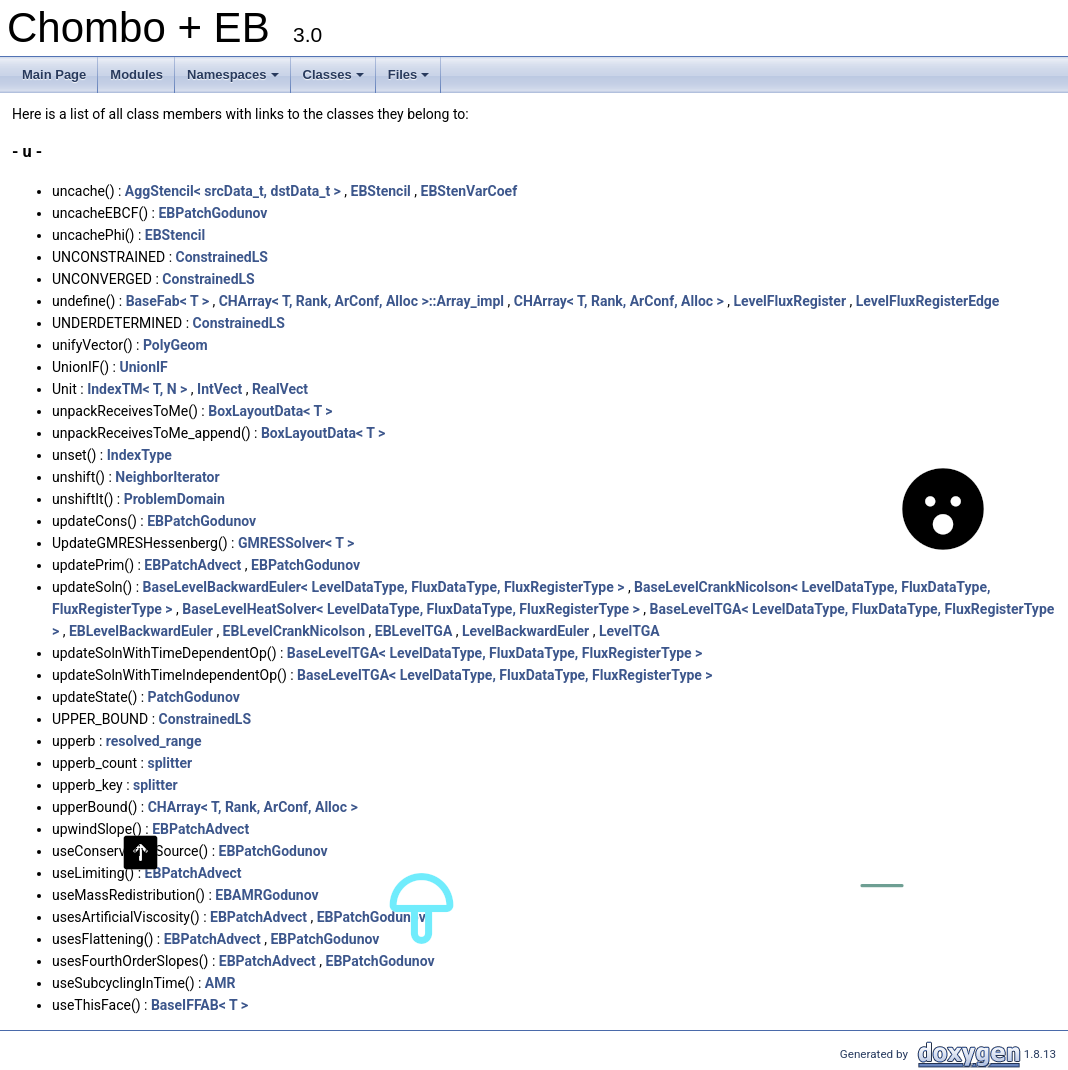 The width and height of the screenshot is (1068, 1070). I want to click on insert a horizontal divider line, so click(882, 884).